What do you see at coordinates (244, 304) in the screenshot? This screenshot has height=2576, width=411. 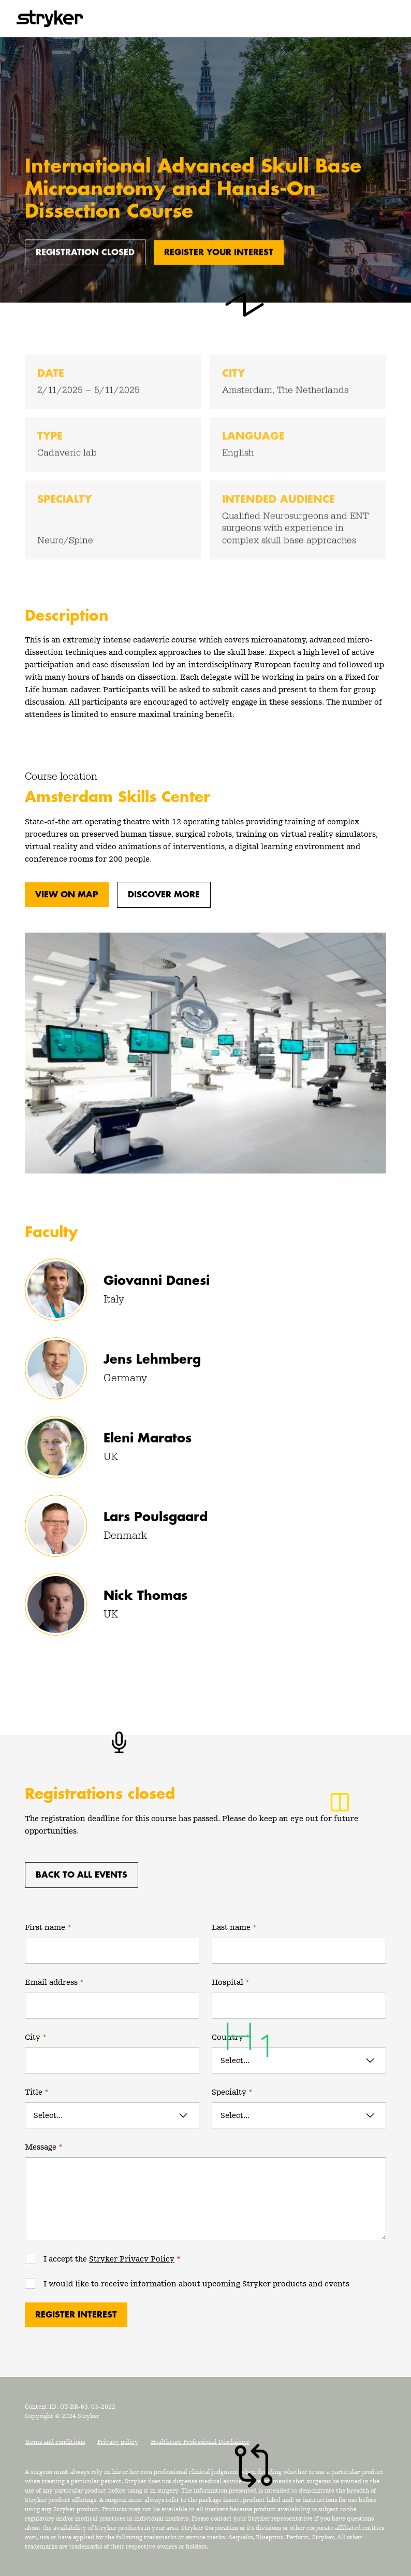 I see `select sawtooth waveform for audio synthesis` at bounding box center [244, 304].